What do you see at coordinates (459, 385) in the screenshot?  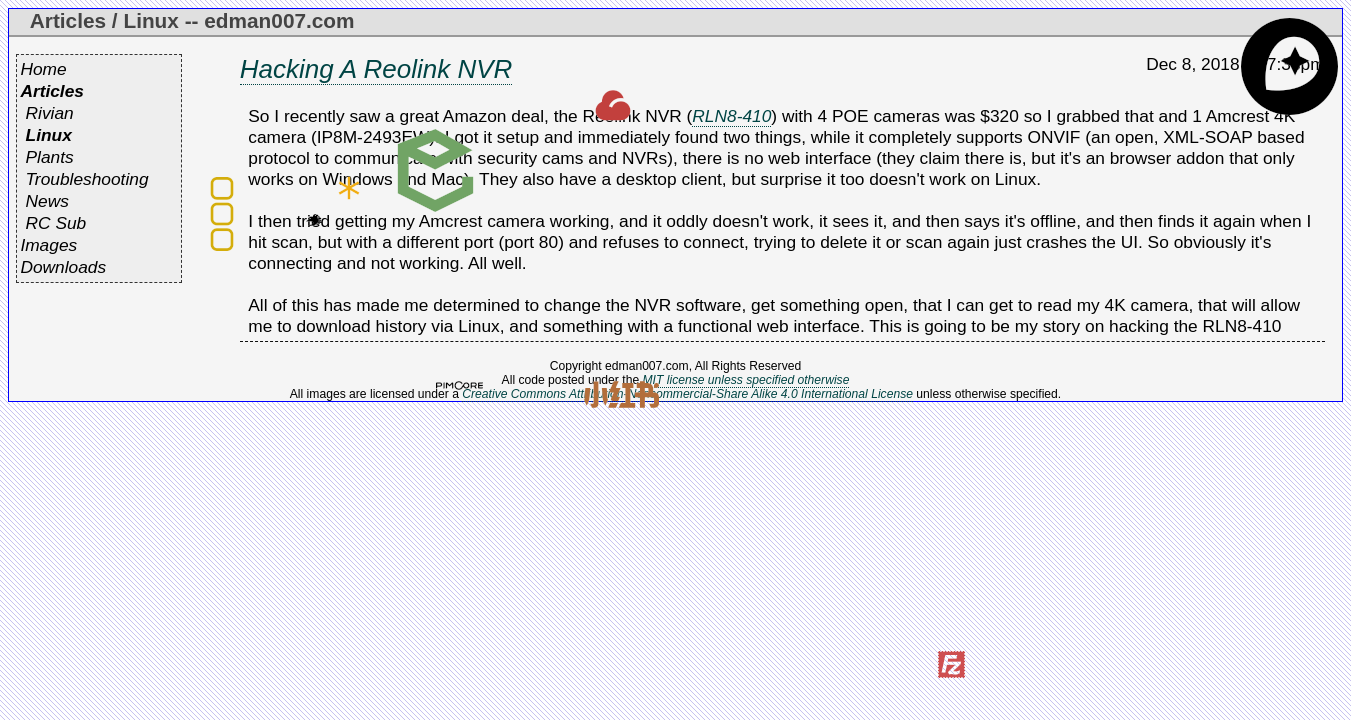 I see `pimcore platform logo` at bounding box center [459, 385].